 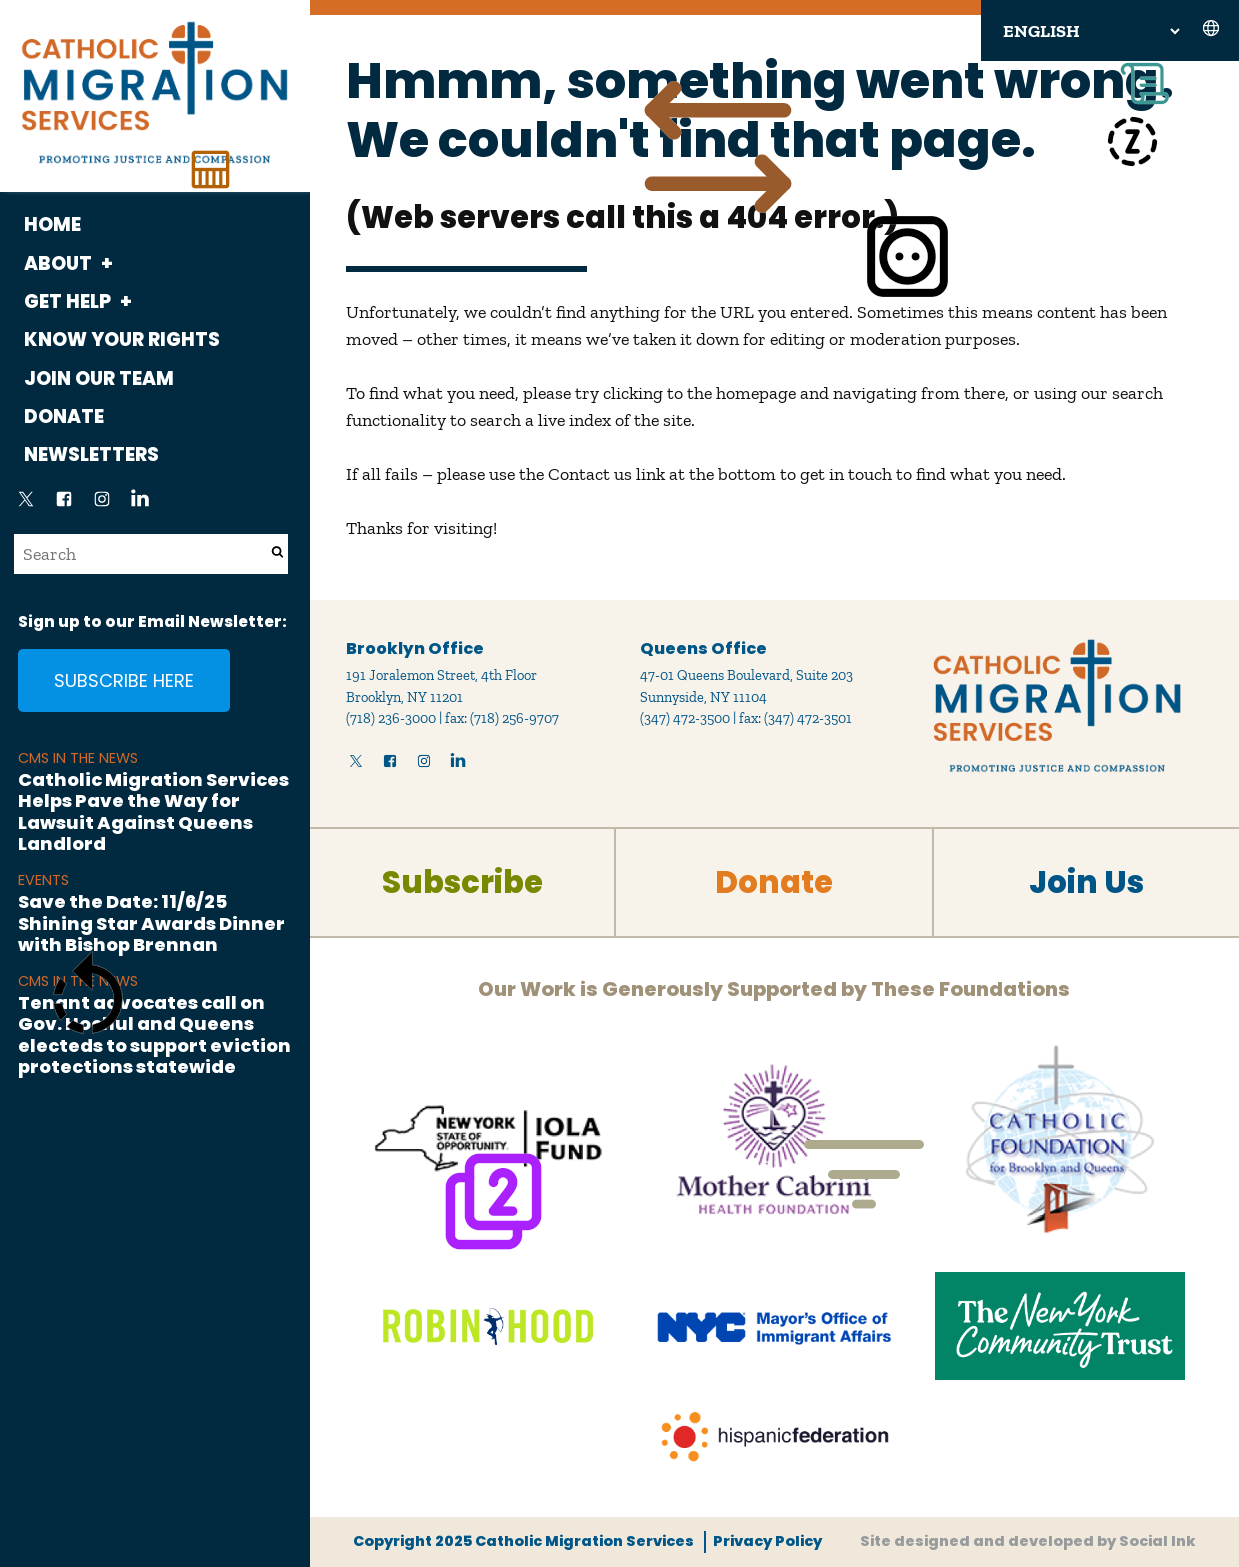 I want to click on select tumble dry normal setting, so click(x=907, y=256).